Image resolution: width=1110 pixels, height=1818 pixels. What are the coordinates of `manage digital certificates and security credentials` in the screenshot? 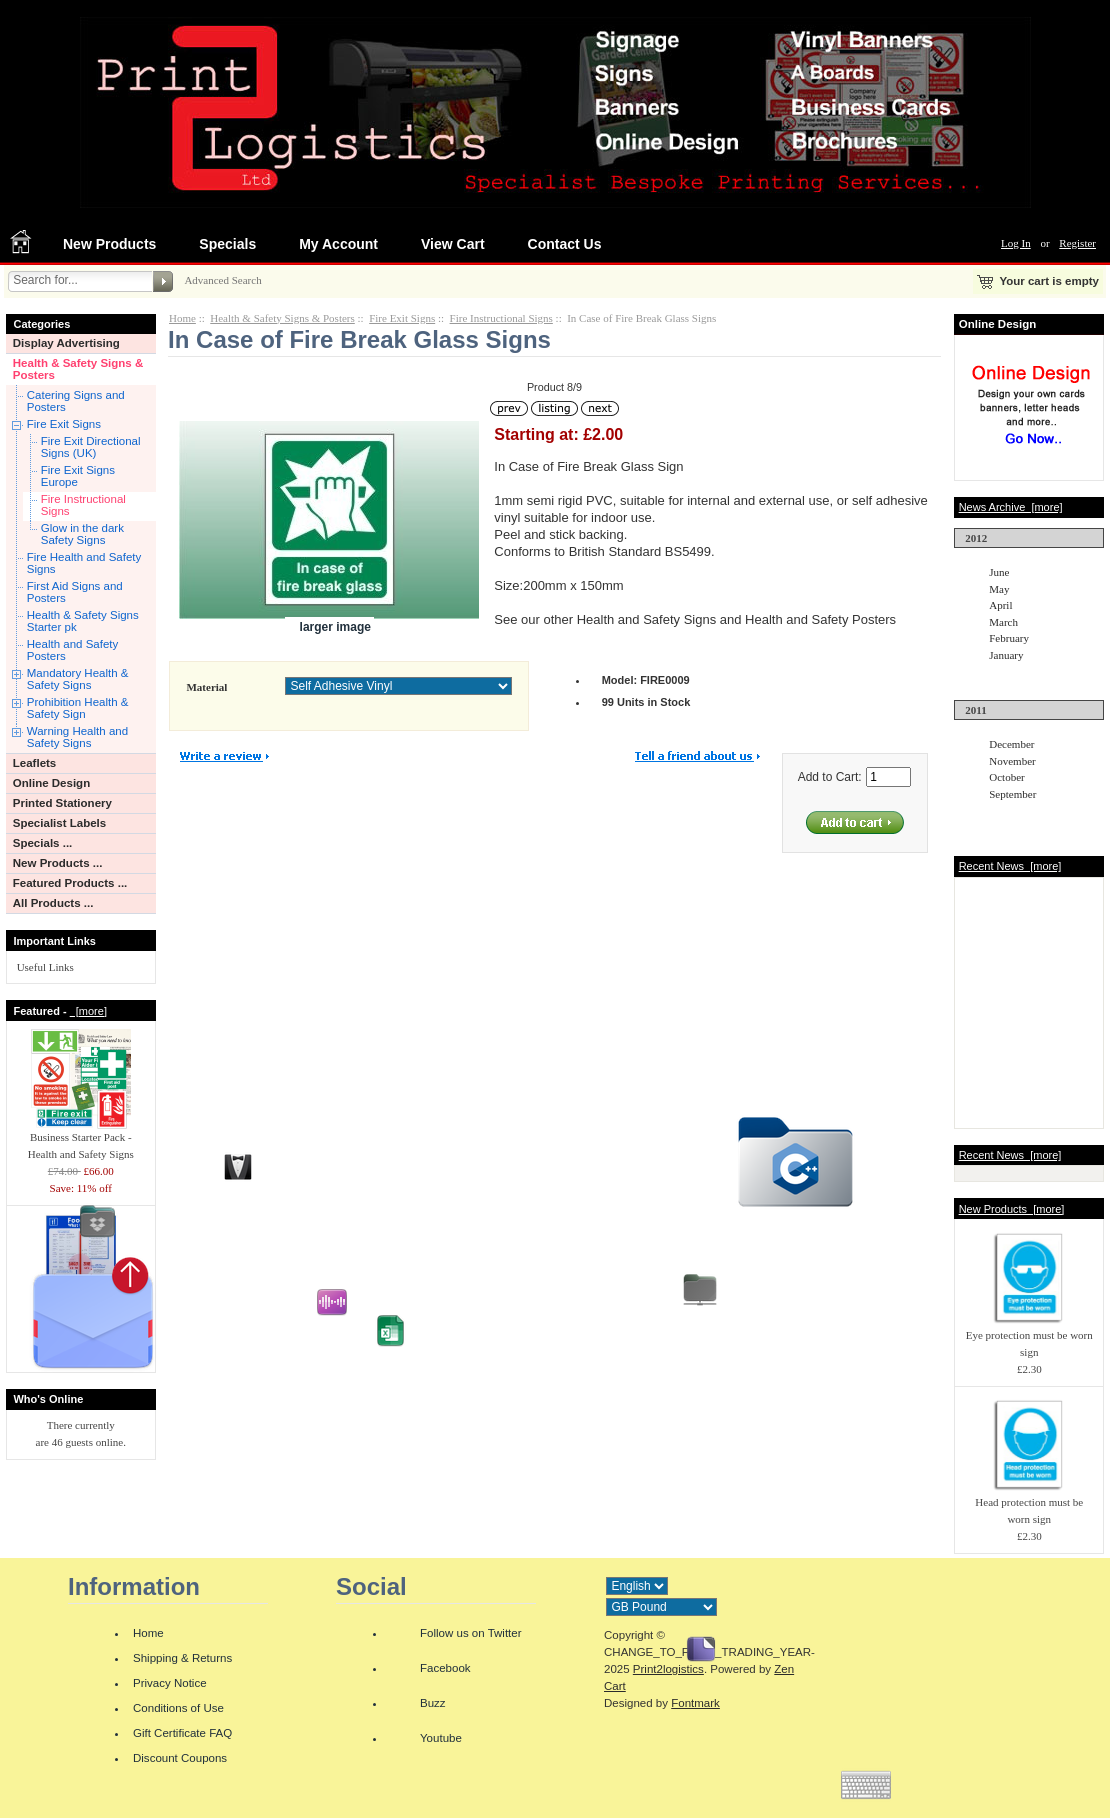 It's located at (238, 1167).